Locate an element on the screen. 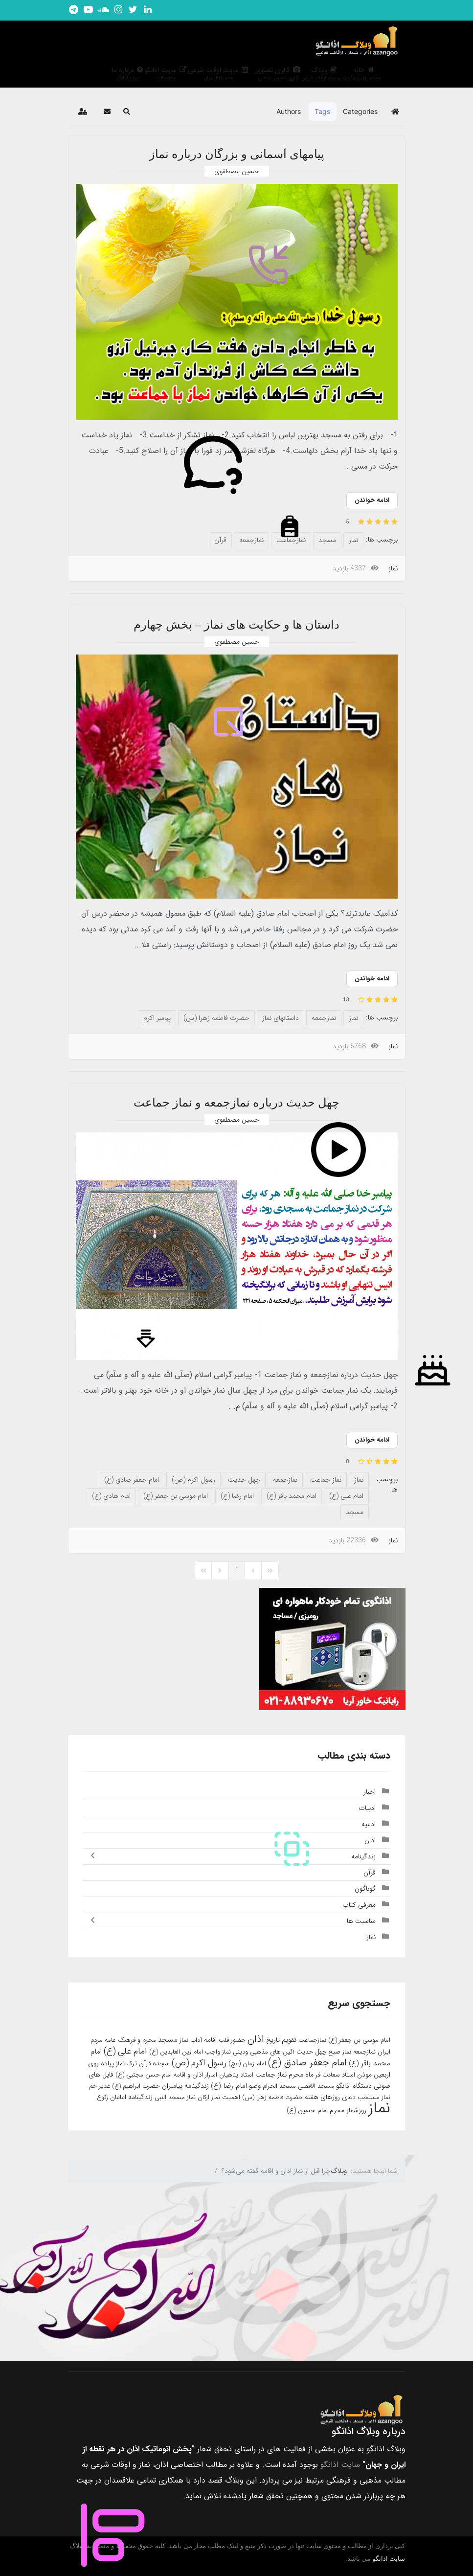 Image resolution: width=473 pixels, height=2576 pixels. incoming call notification is located at coordinates (268, 265).